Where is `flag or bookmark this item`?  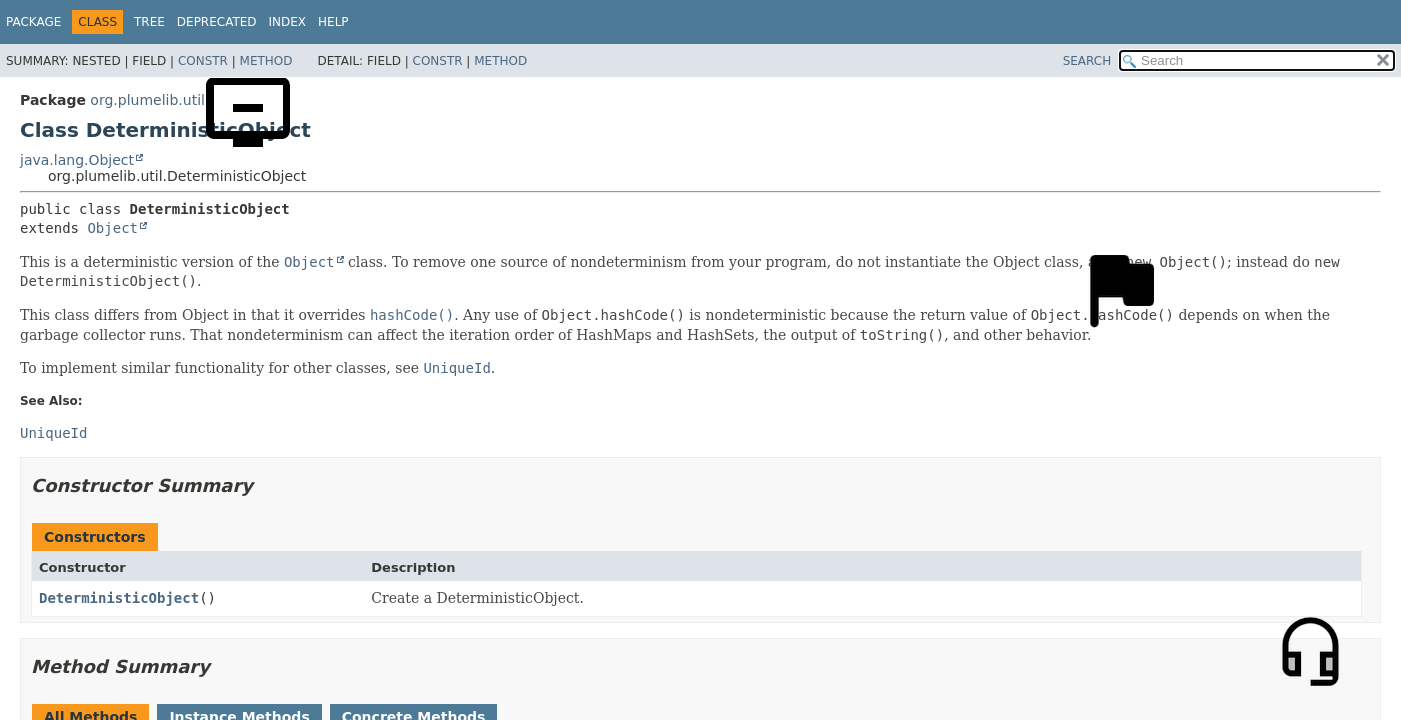
flag or bookmark this item is located at coordinates (1120, 289).